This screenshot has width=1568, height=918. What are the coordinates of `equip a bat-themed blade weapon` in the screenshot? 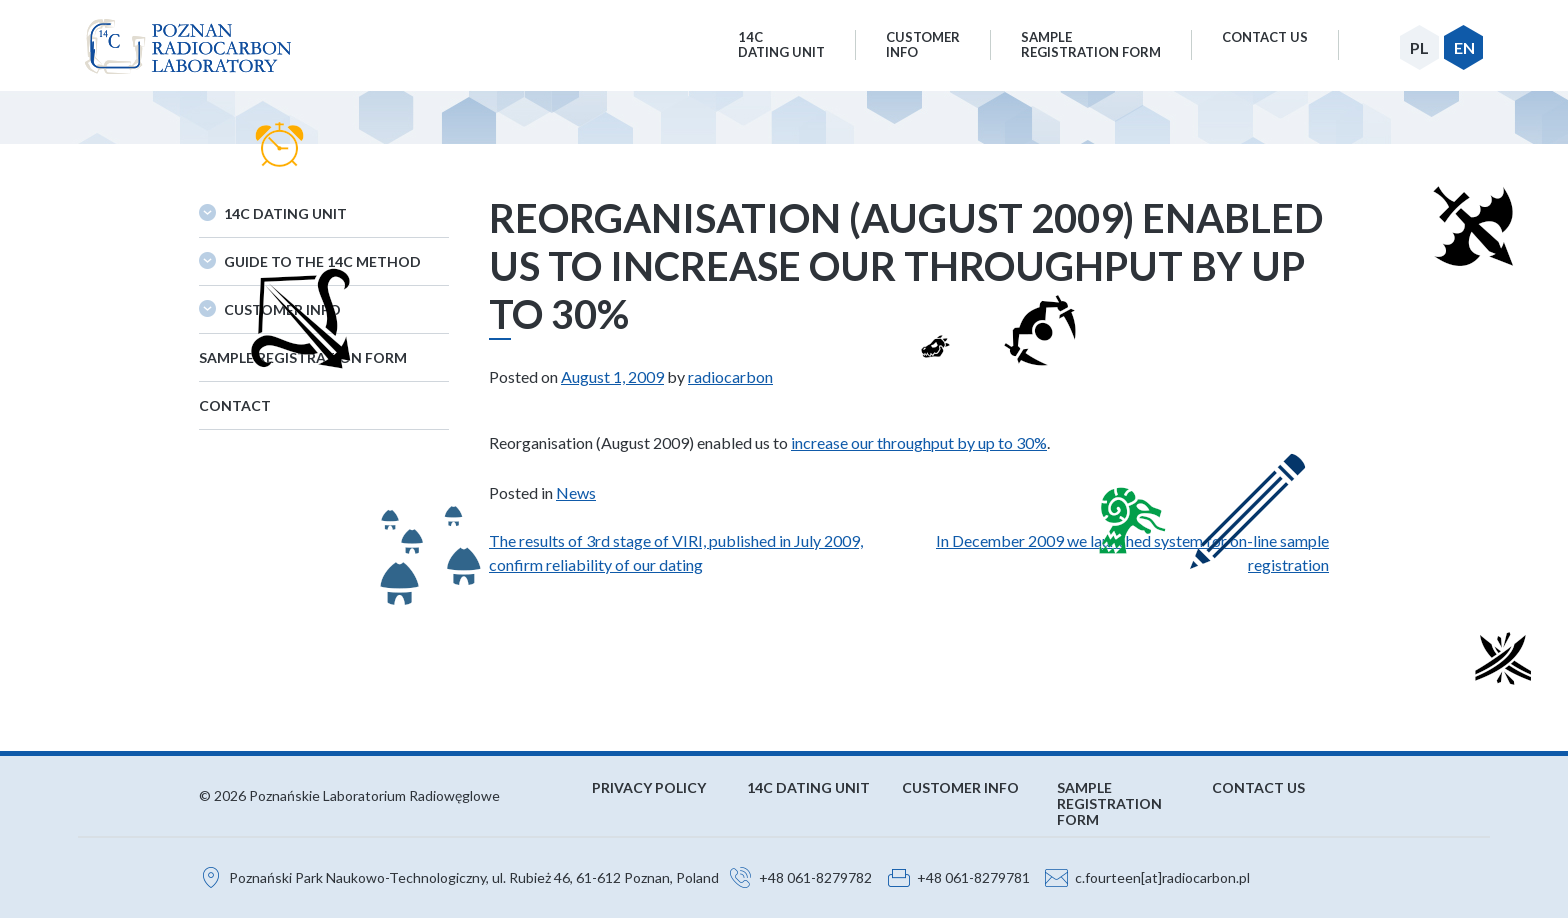 It's located at (1473, 226).